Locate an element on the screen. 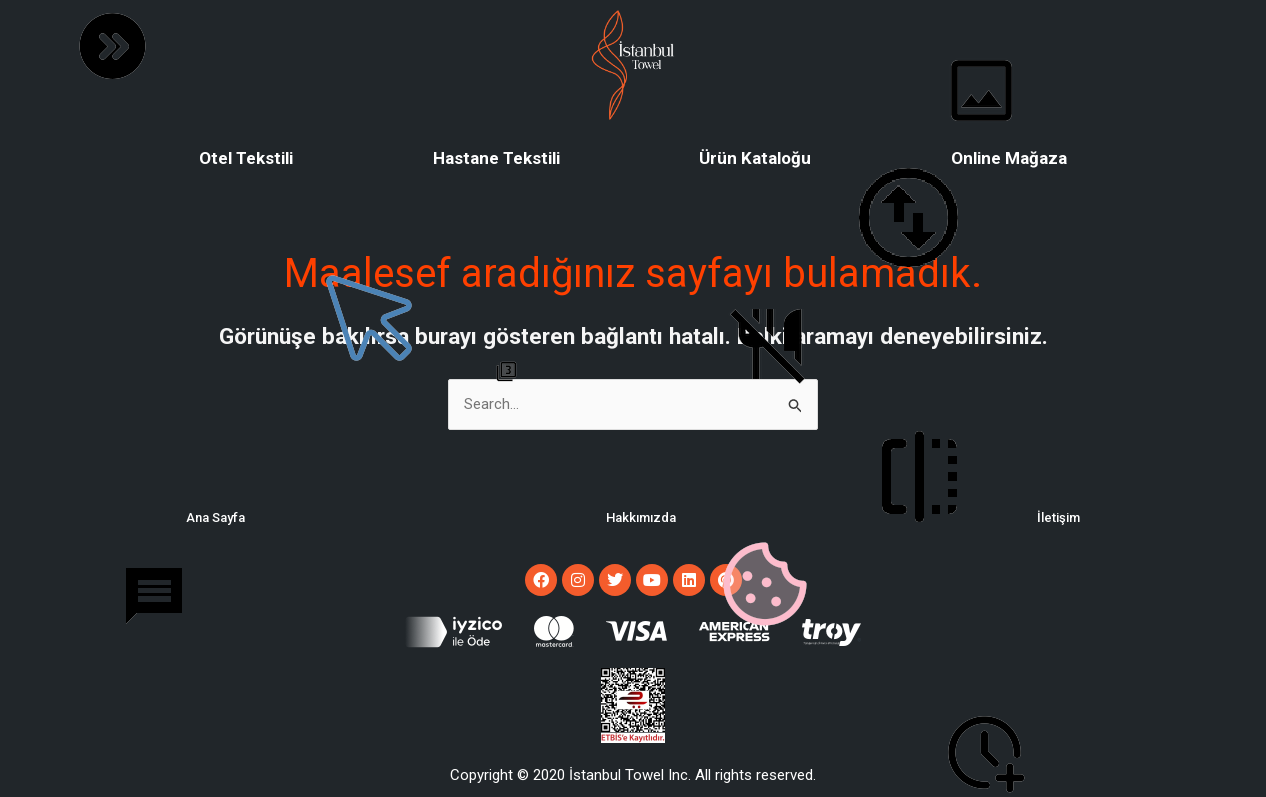  select filter option 3 is located at coordinates (506, 371).